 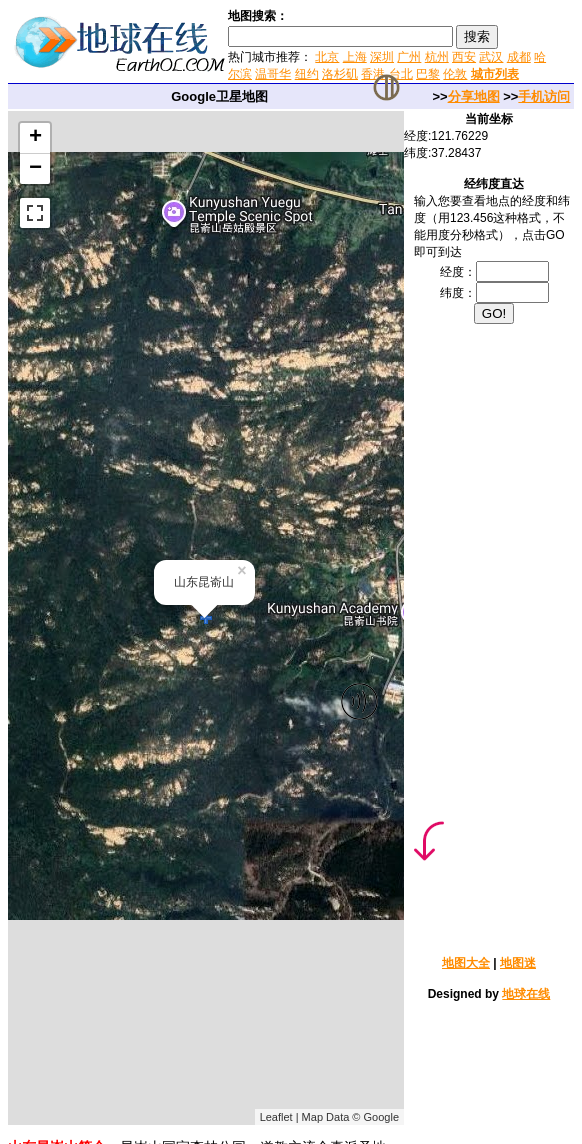 What do you see at coordinates (429, 841) in the screenshot?
I see `go back and down in navigation` at bounding box center [429, 841].